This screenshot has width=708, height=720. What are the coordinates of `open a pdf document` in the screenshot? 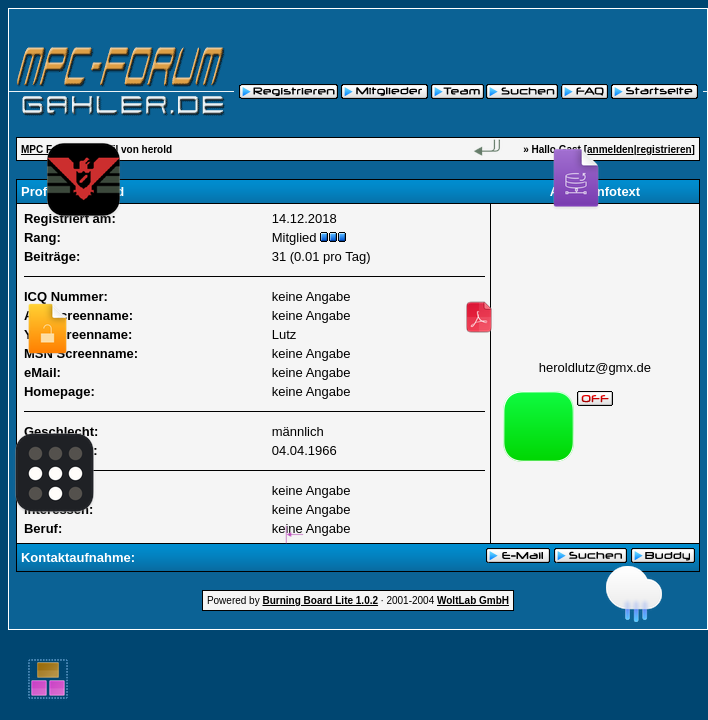 It's located at (479, 317).